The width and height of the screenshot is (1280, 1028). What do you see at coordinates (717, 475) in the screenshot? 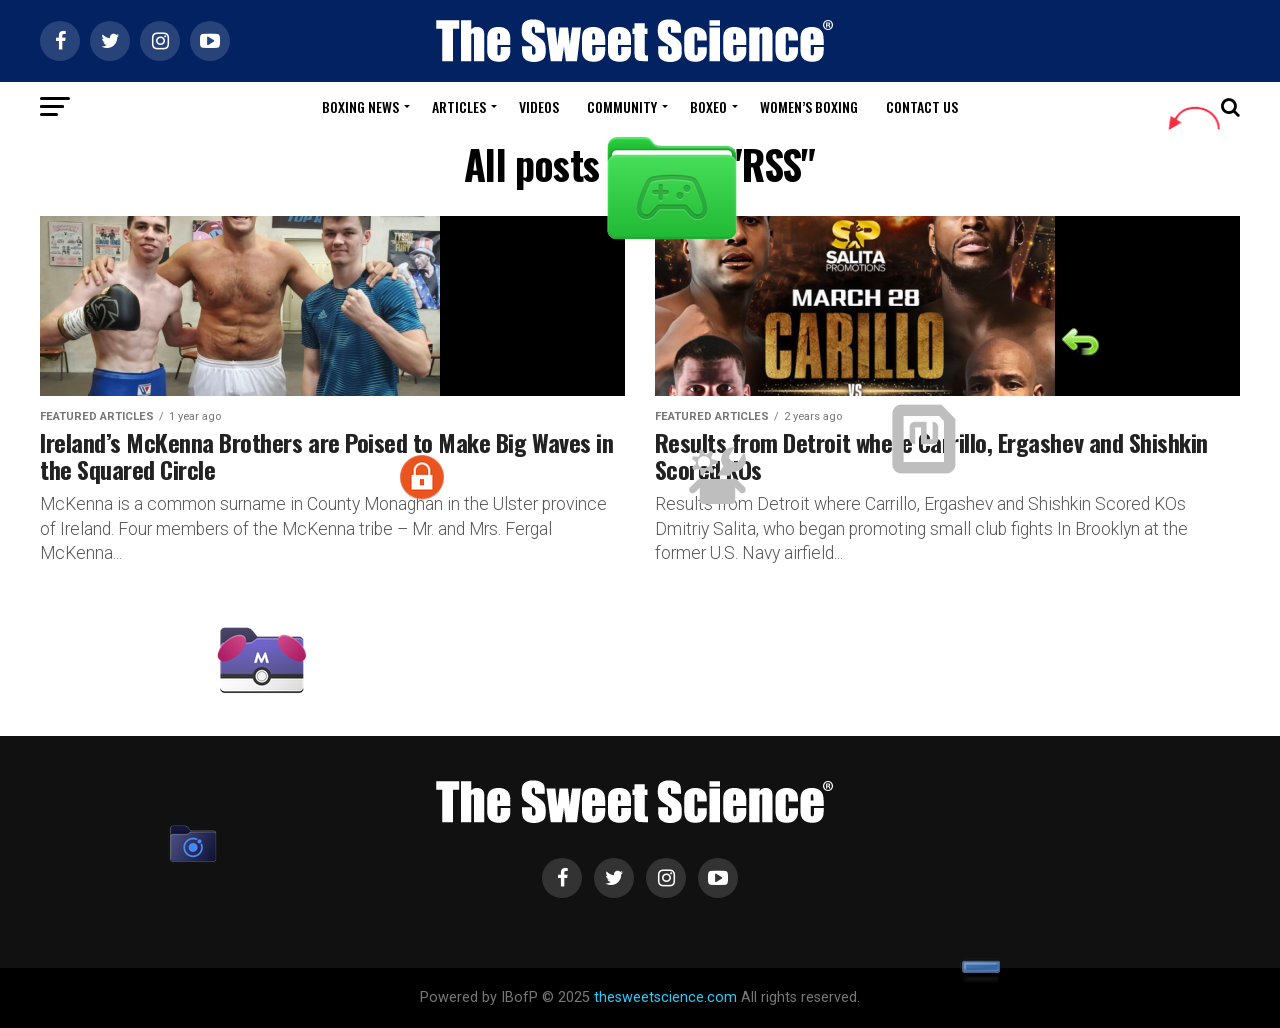
I see `access miscellaneous settings or preferences` at bounding box center [717, 475].